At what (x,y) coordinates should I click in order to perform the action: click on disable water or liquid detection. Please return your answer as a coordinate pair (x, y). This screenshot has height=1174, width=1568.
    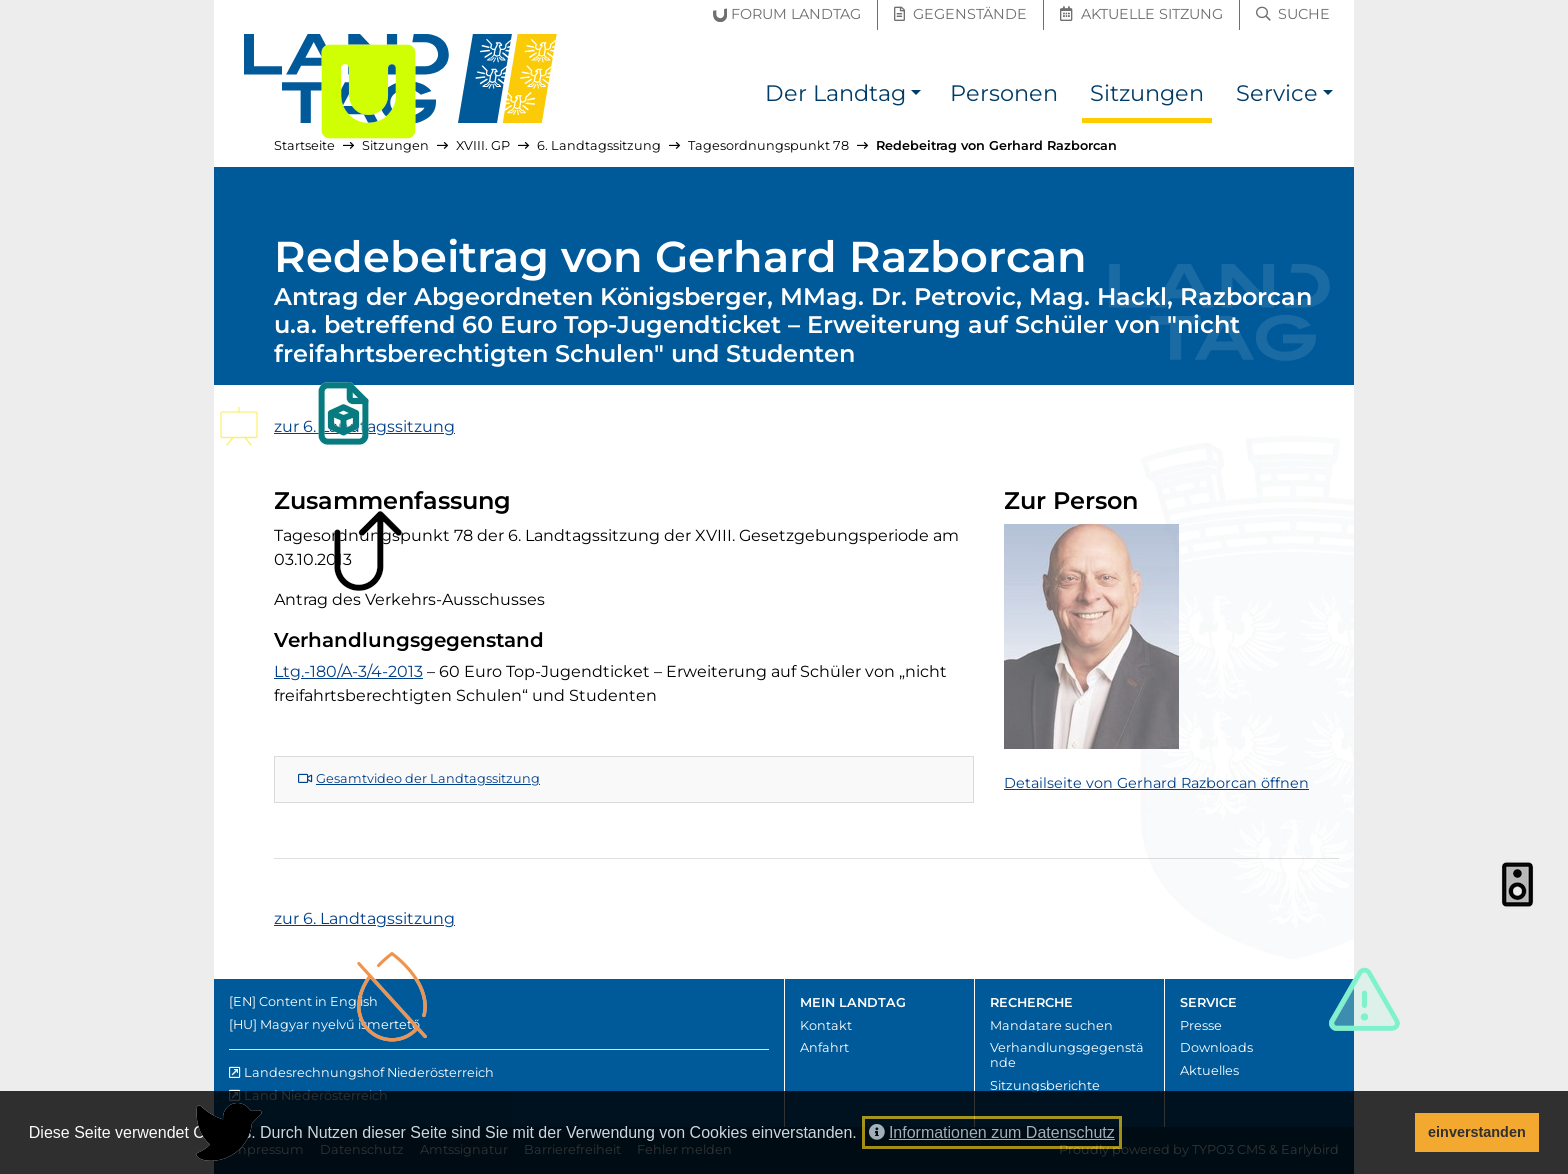
    Looking at the image, I should click on (392, 1000).